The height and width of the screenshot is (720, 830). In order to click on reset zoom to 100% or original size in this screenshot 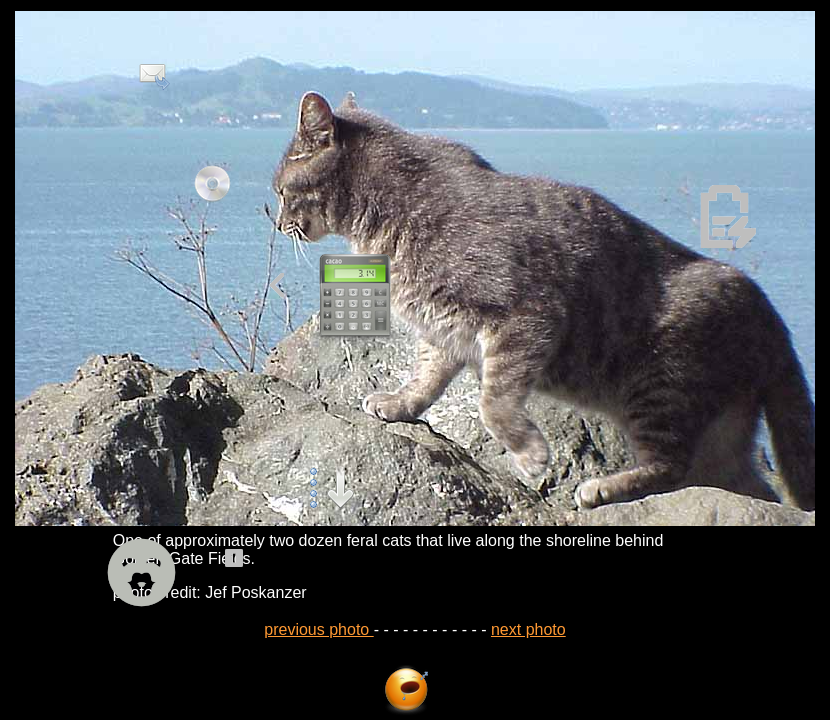, I will do `click(234, 558)`.